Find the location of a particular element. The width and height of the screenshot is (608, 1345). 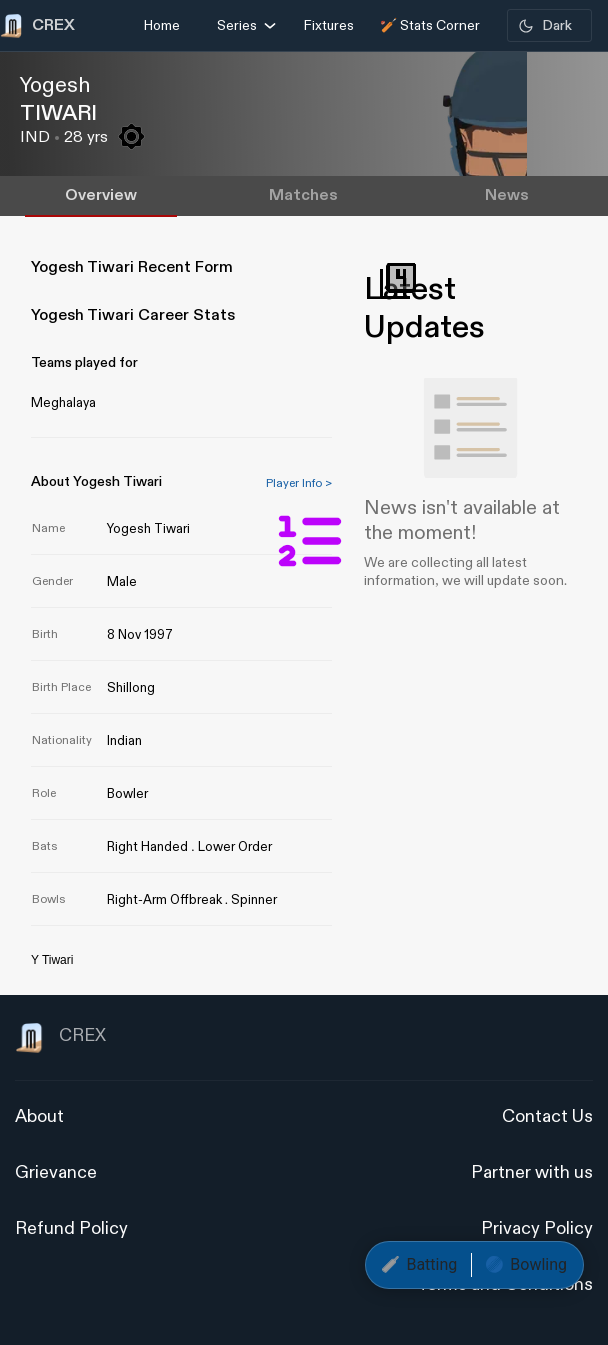

view numbered list is located at coordinates (310, 541).